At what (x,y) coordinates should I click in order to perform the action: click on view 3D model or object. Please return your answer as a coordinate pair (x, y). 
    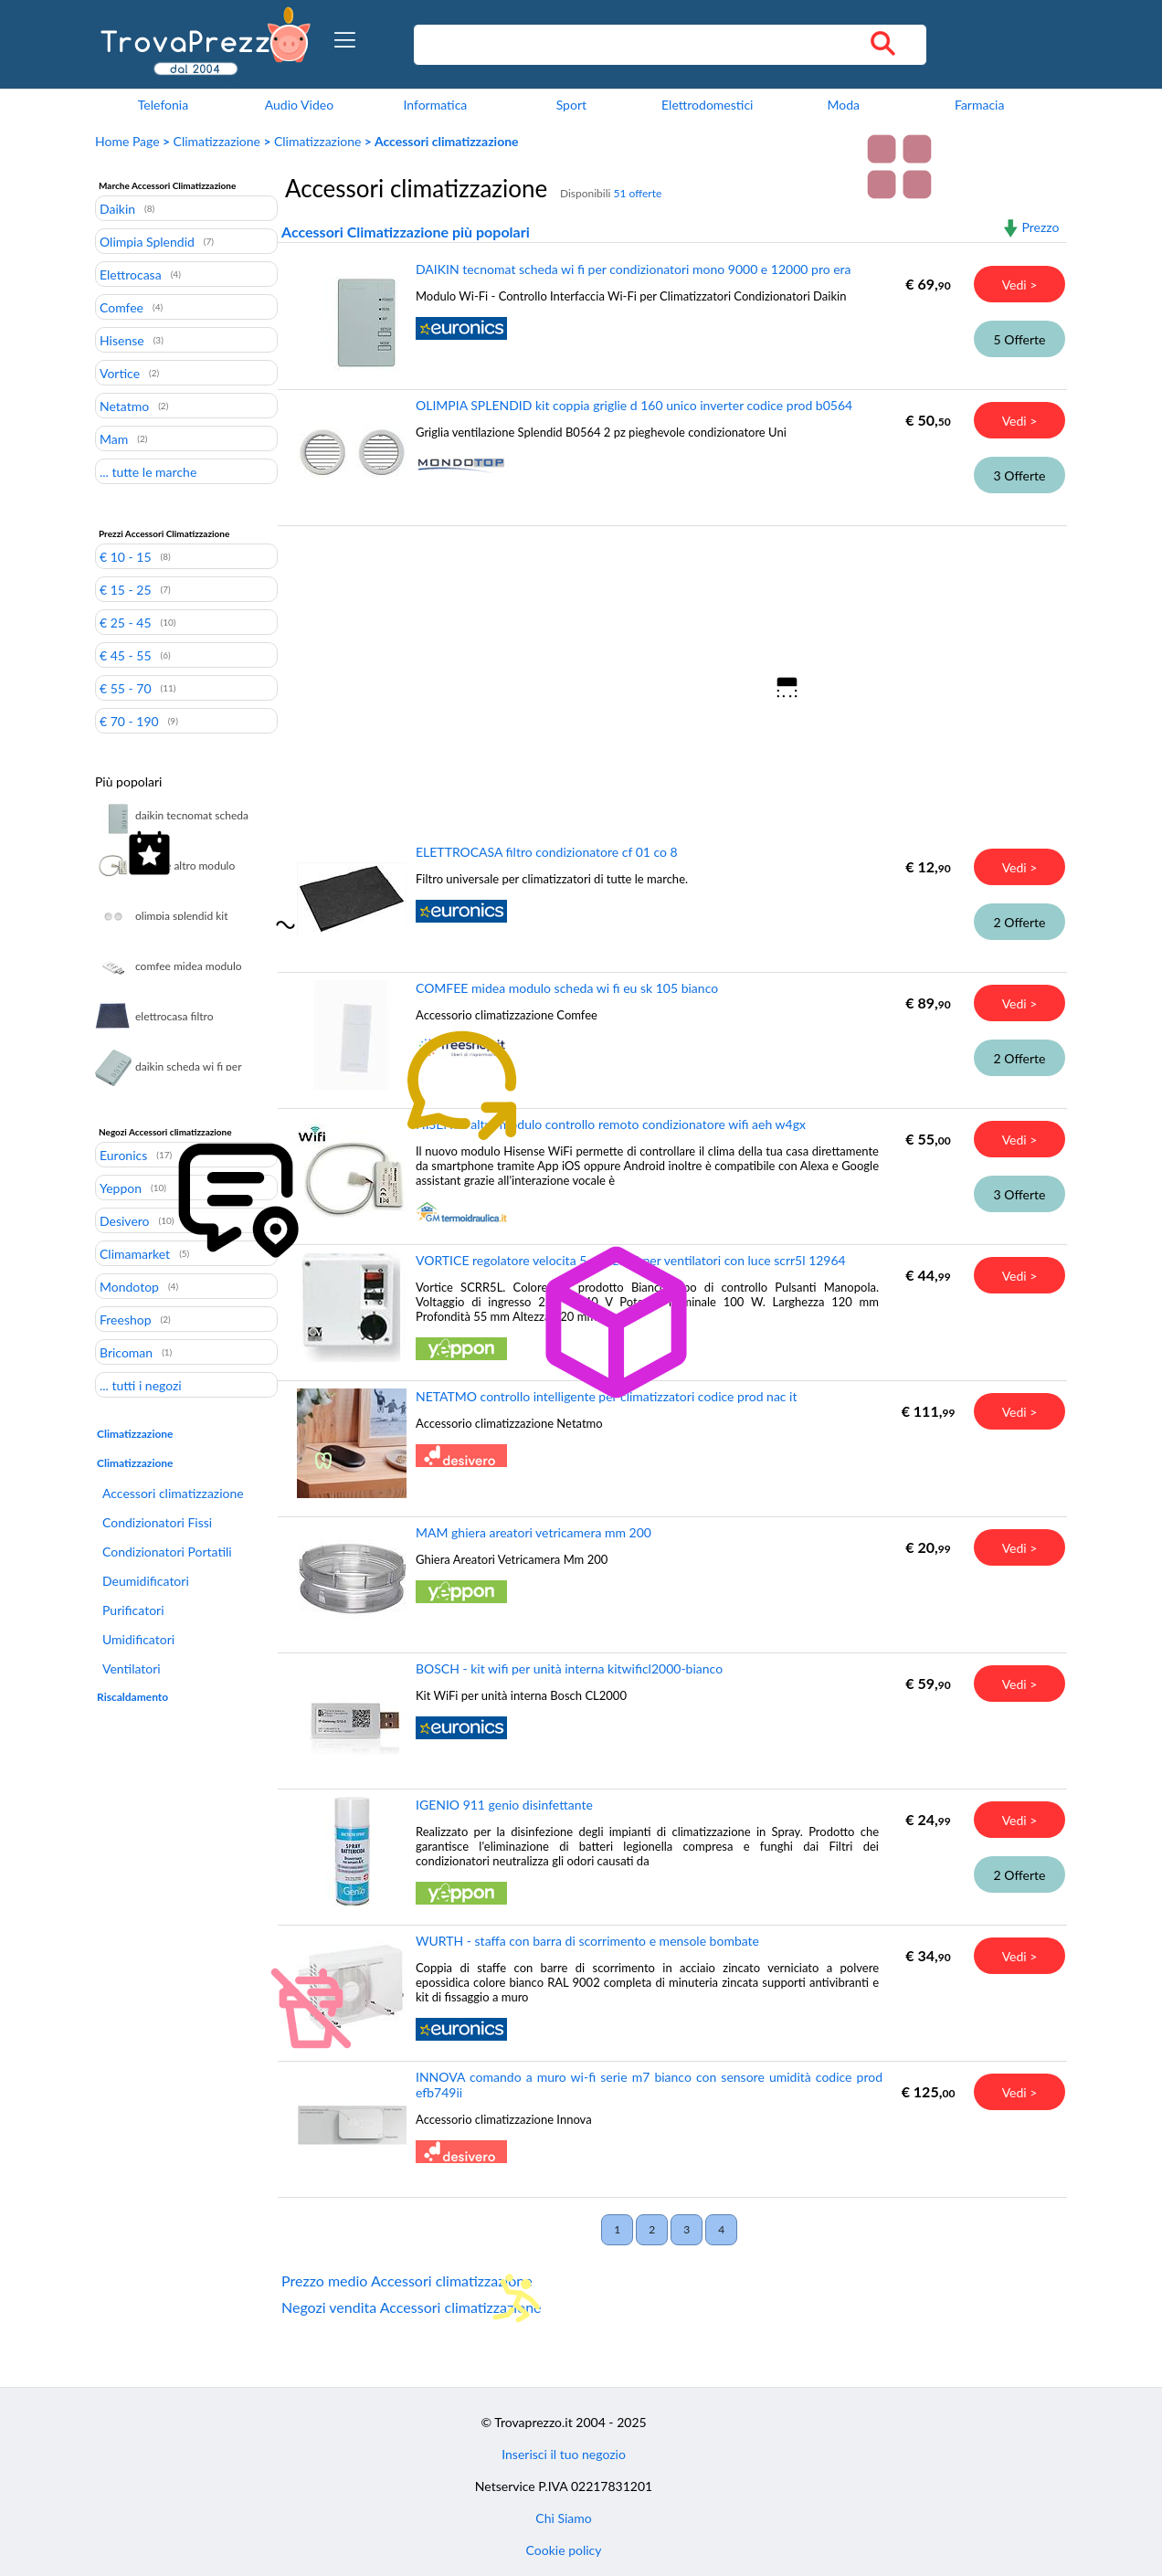
    Looking at the image, I should click on (616, 1322).